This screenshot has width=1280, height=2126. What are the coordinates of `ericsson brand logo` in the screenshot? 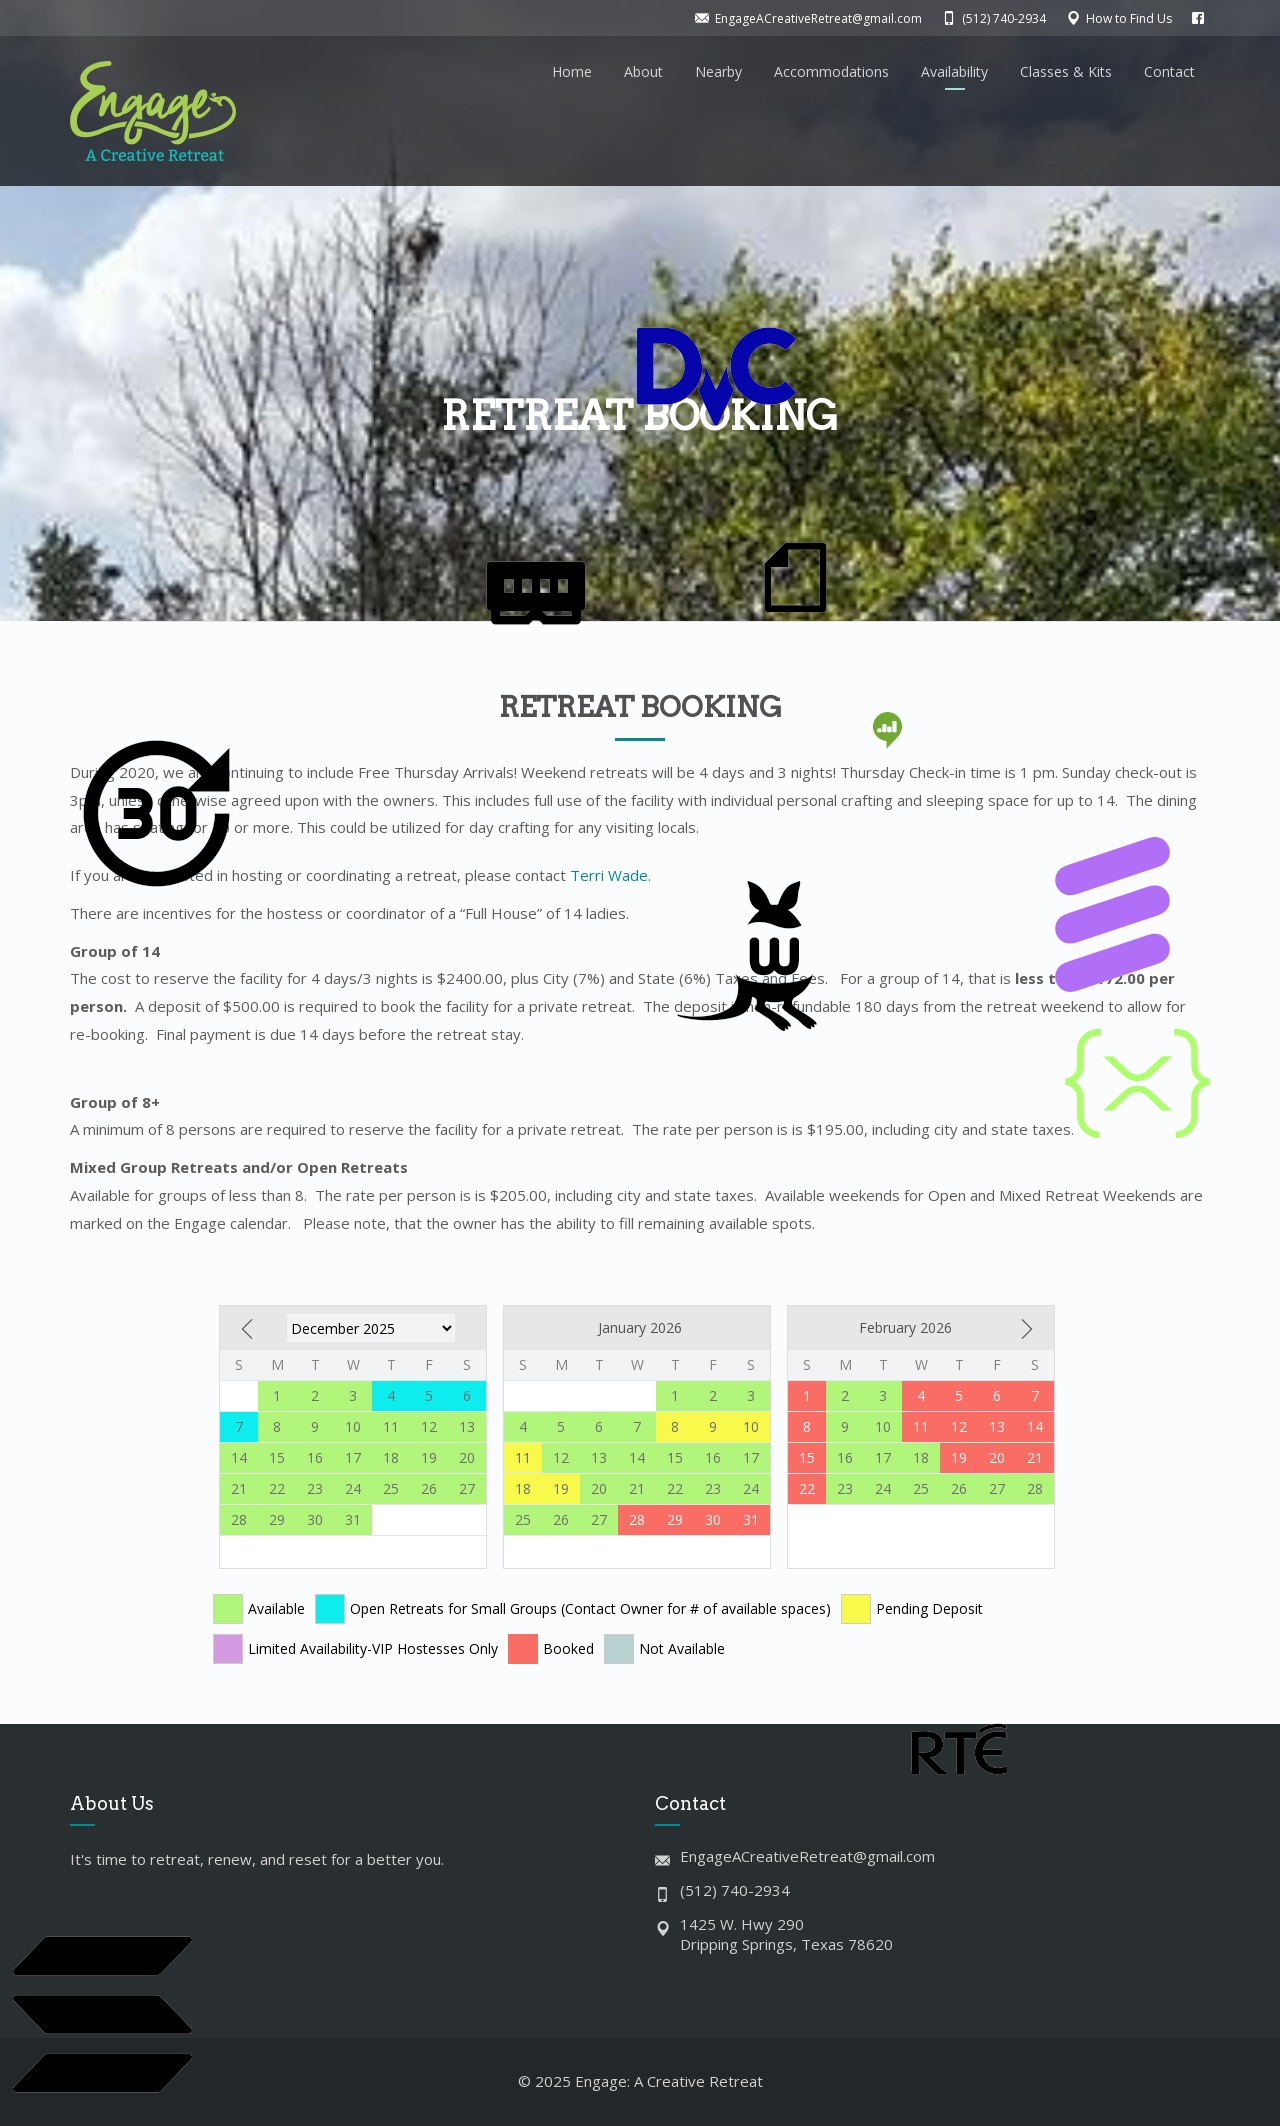 It's located at (1112, 914).